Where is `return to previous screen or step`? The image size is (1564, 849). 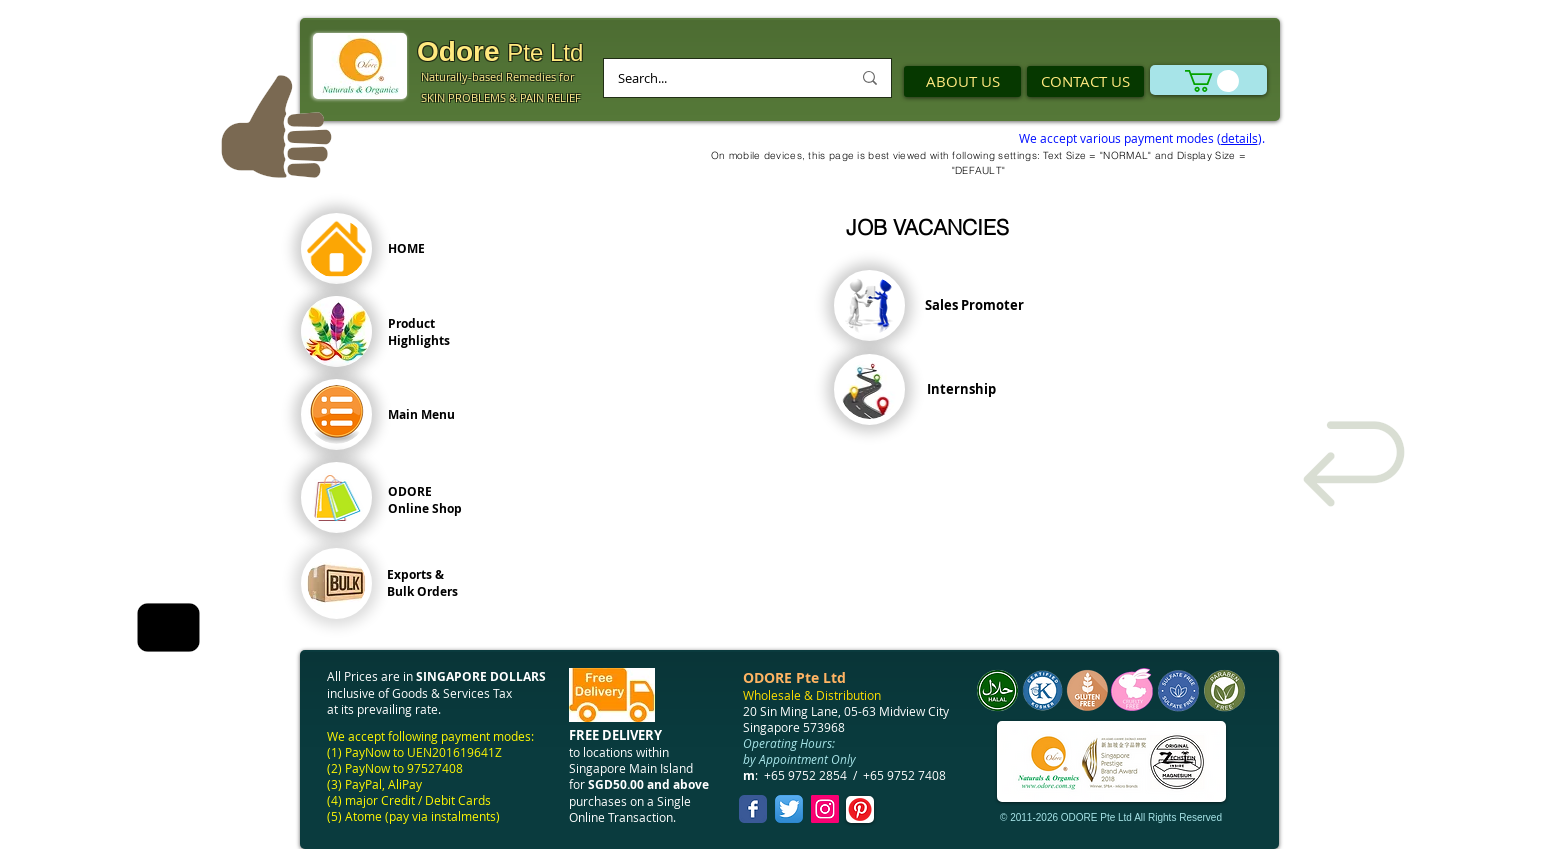
return to previous screen or step is located at coordinates (1354, 460).